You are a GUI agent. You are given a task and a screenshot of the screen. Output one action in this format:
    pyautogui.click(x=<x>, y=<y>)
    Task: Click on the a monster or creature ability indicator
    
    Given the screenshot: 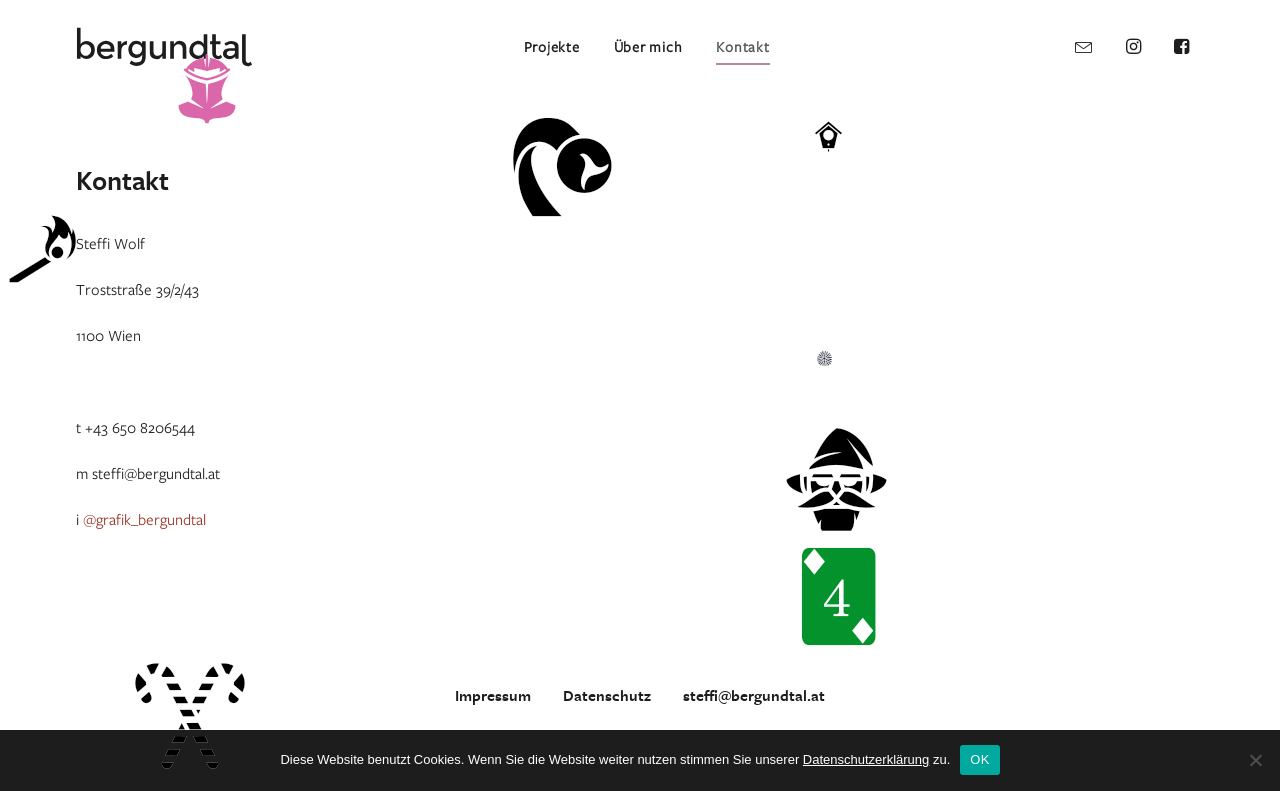 What is the action you would take?
    pyautogui.click(x=562, y=166)
    